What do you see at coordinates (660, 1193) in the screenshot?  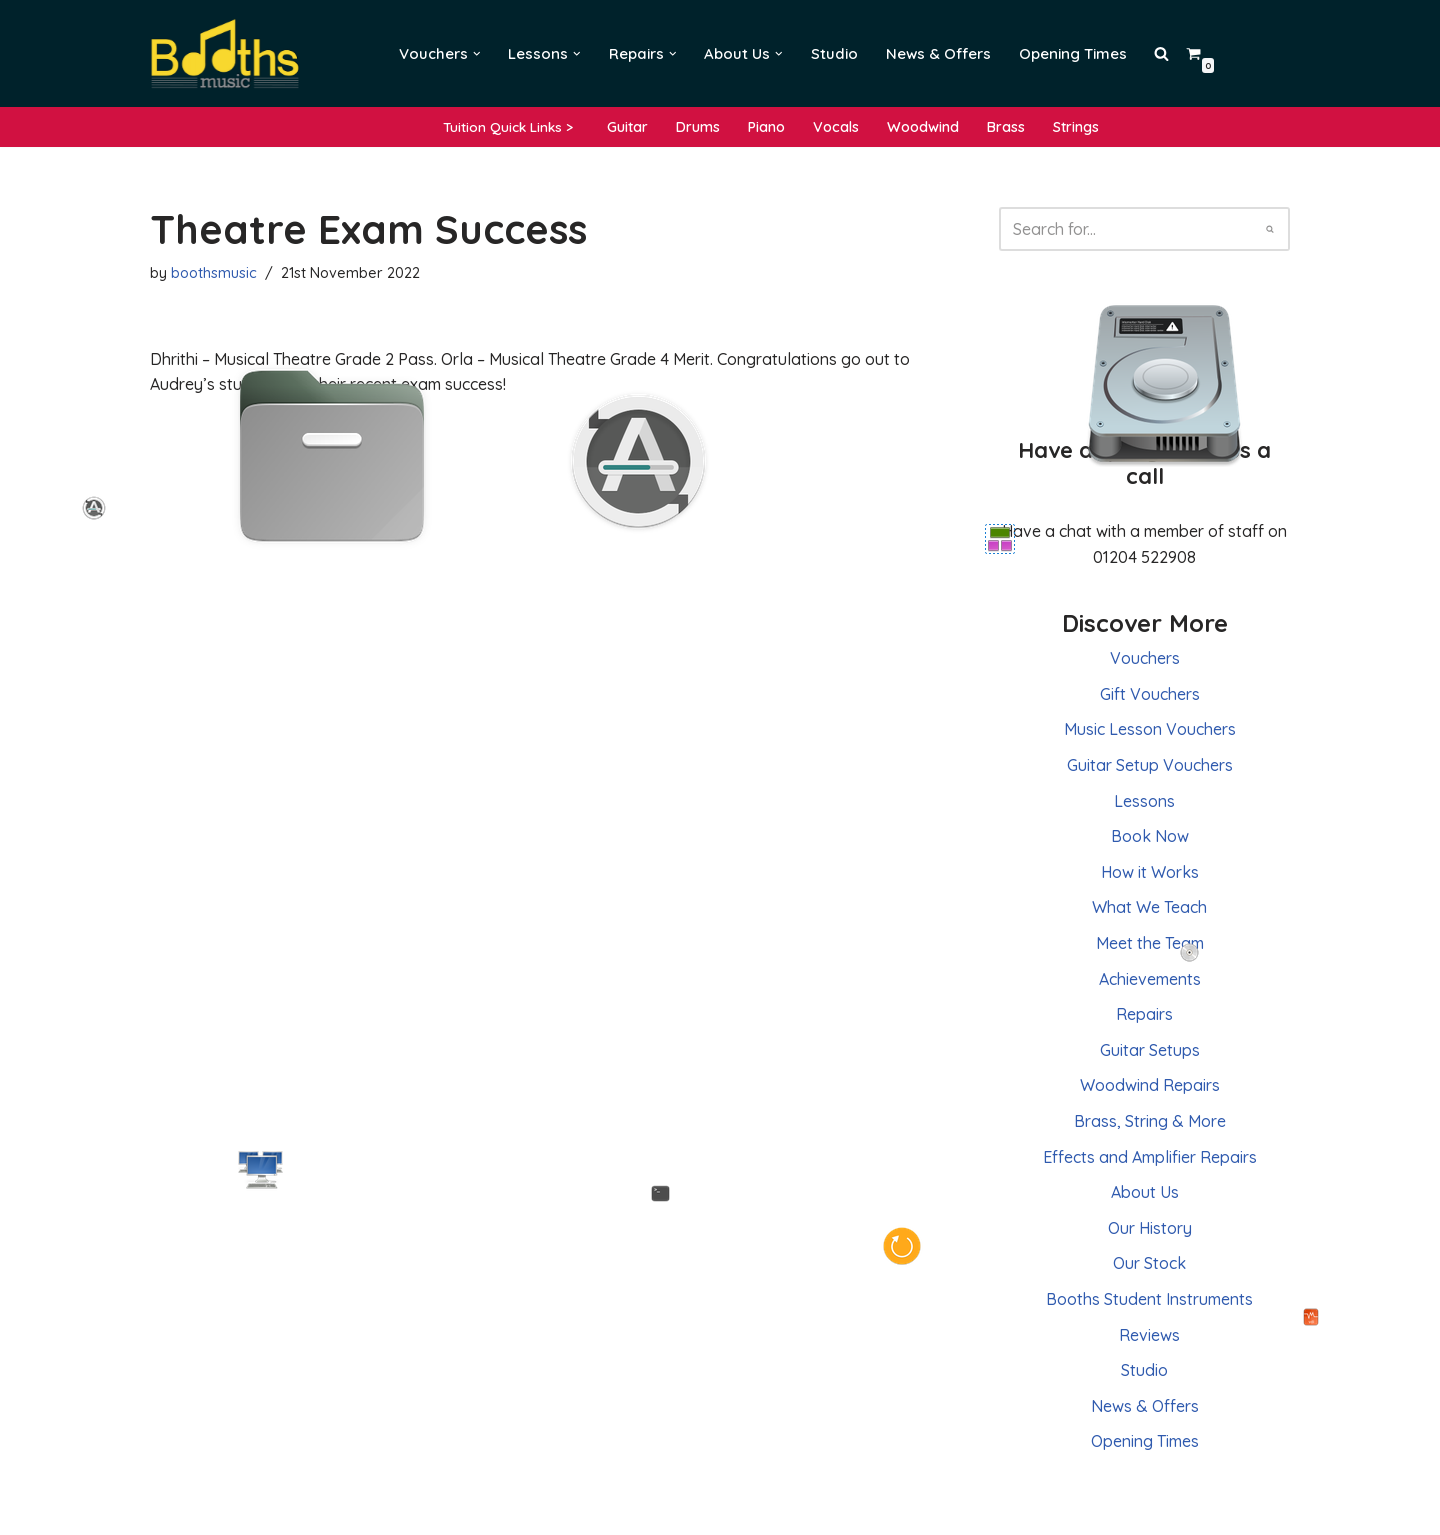 I see `open the terminal application` at bounding box center [660, 1193].